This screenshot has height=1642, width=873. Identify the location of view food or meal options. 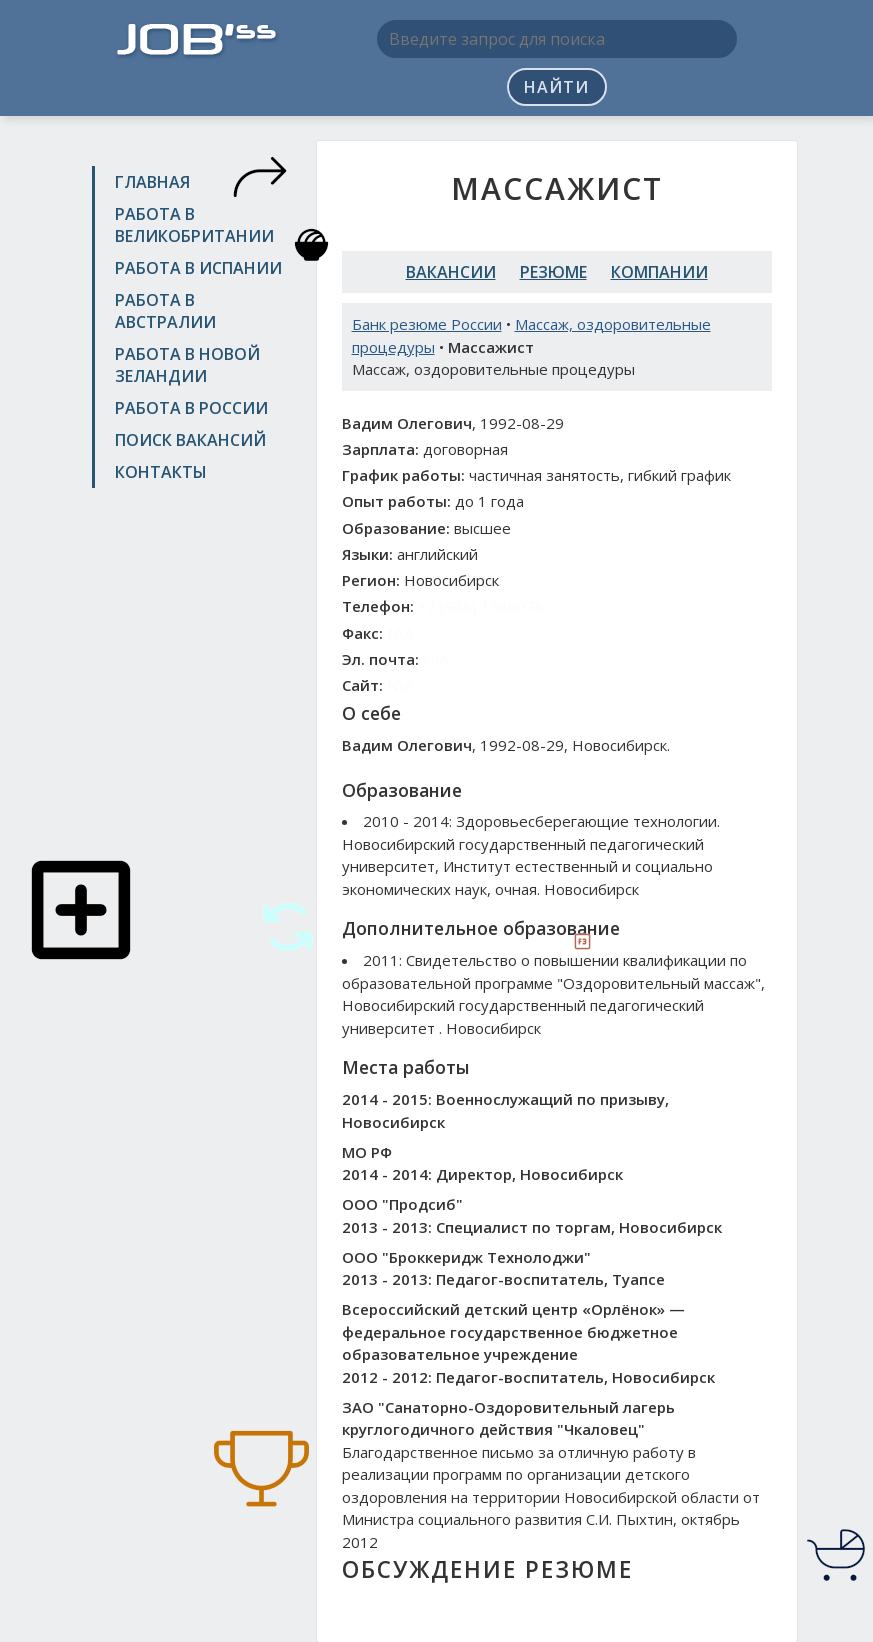
(311, 245).